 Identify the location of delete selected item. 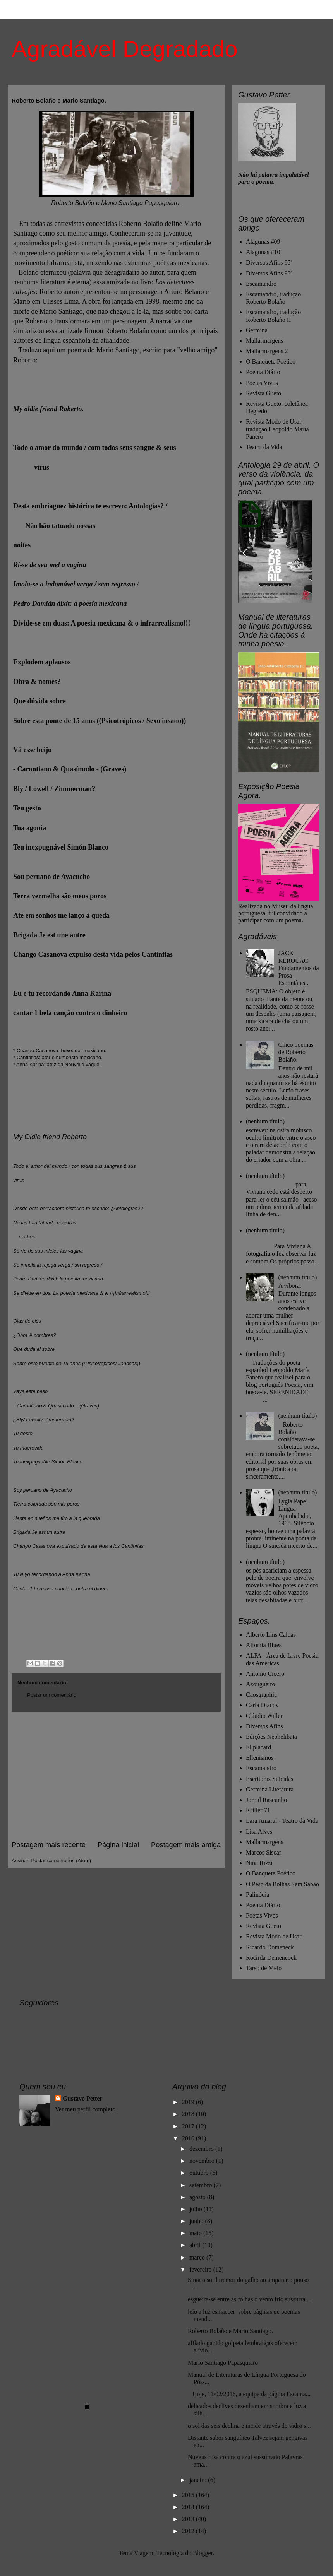
(87, 2407).